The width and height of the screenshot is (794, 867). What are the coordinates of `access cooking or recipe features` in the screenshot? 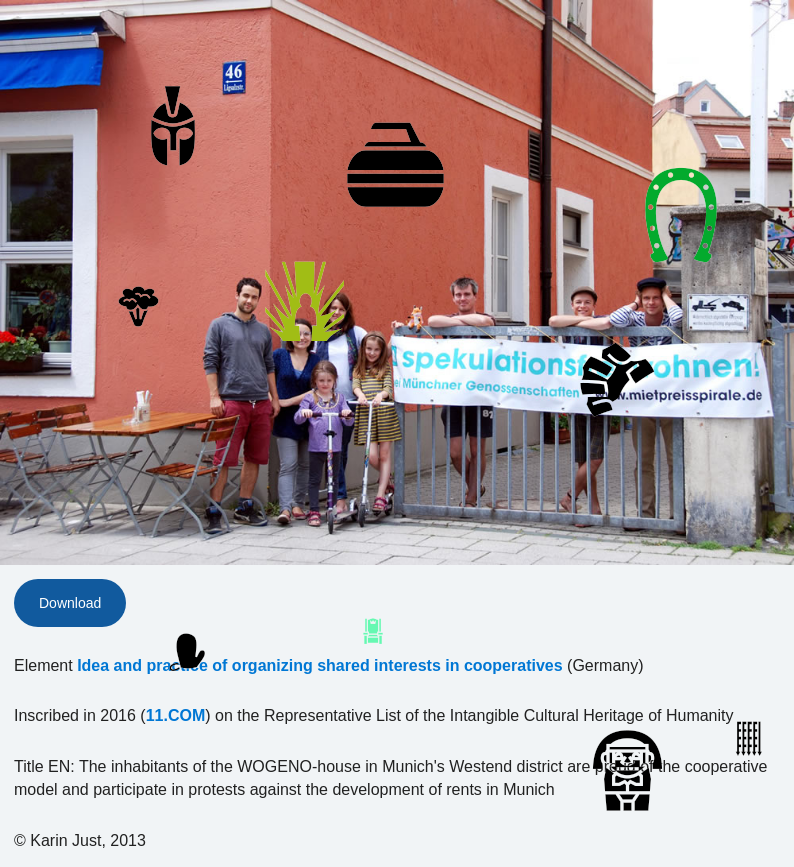 It's located at (188, 652).